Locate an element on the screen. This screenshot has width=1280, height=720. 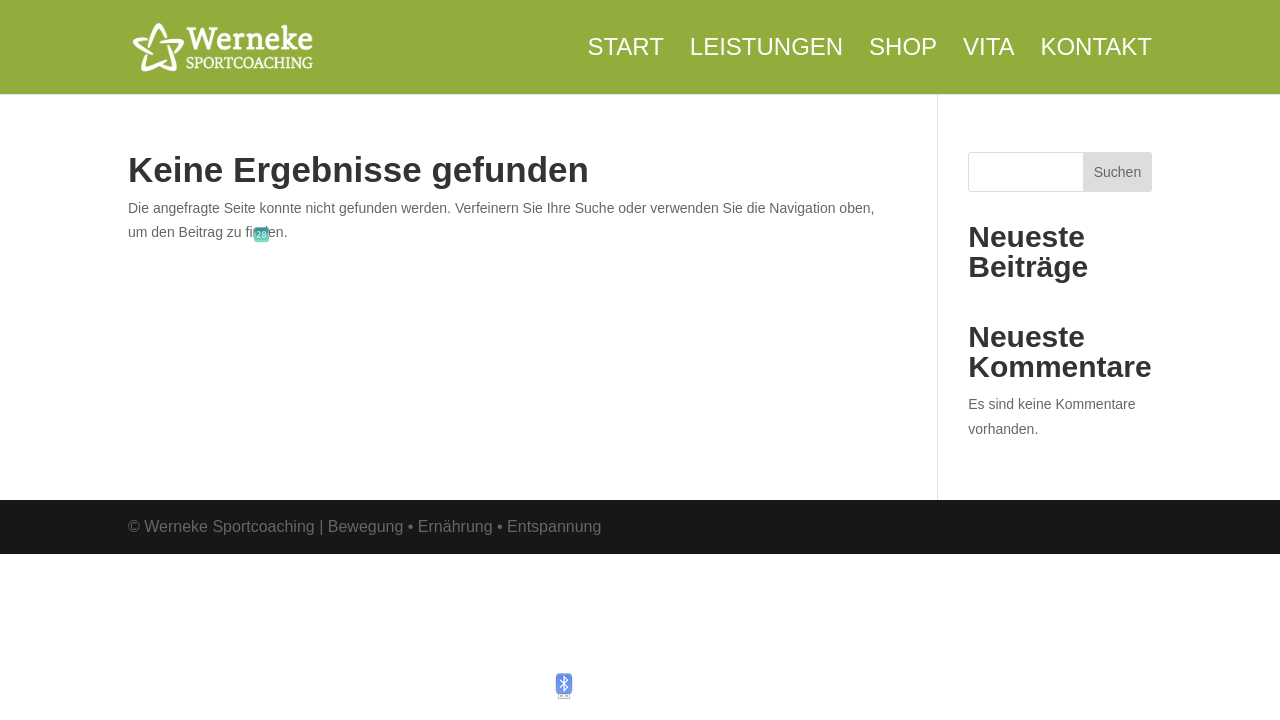
open the calendar app is located at coordinates (261, 234).